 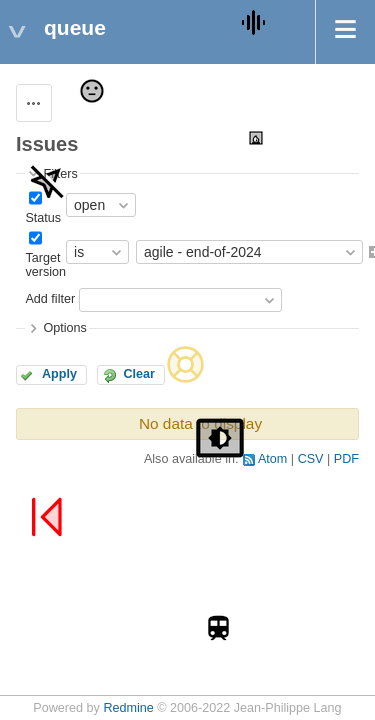 What do you see at coordinates (256, 138) in the screenshot?
I see `access home or living room controls` at bounding box center [256, 138].